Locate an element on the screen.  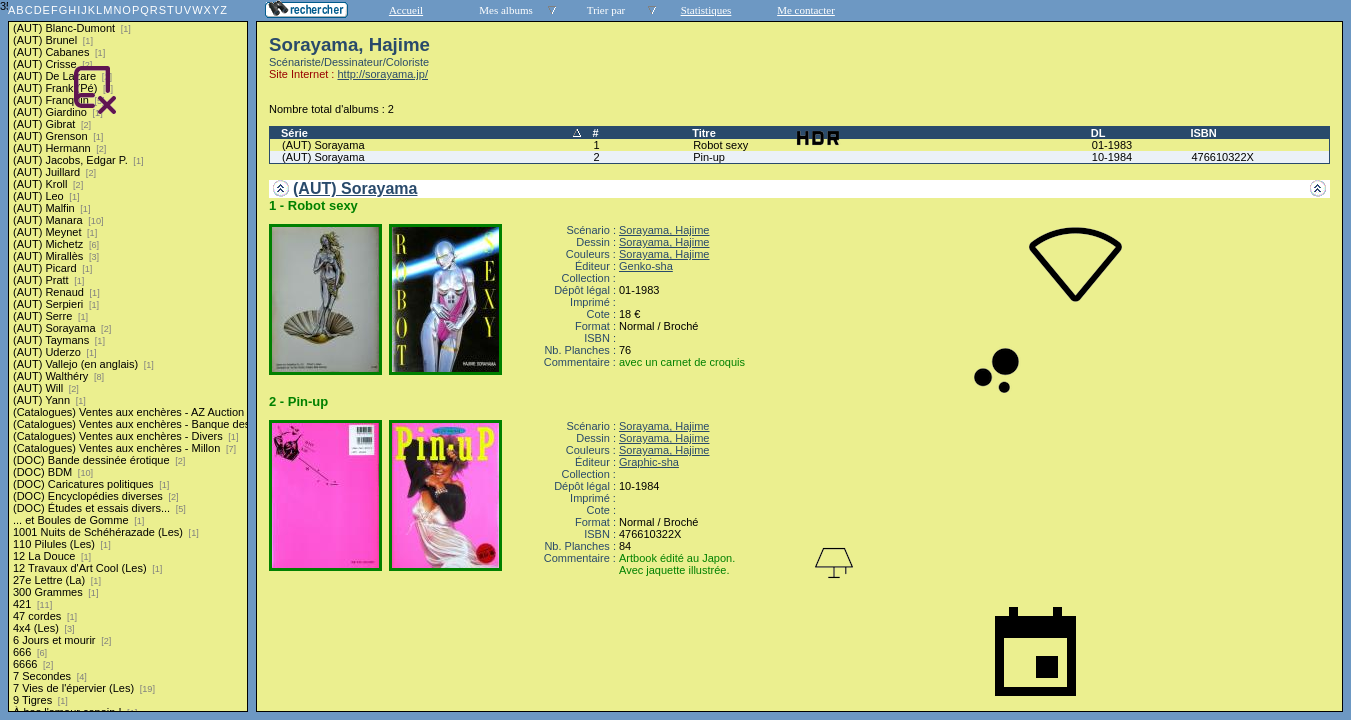
indicates a deleted repository is located at coordinates (92, 90).